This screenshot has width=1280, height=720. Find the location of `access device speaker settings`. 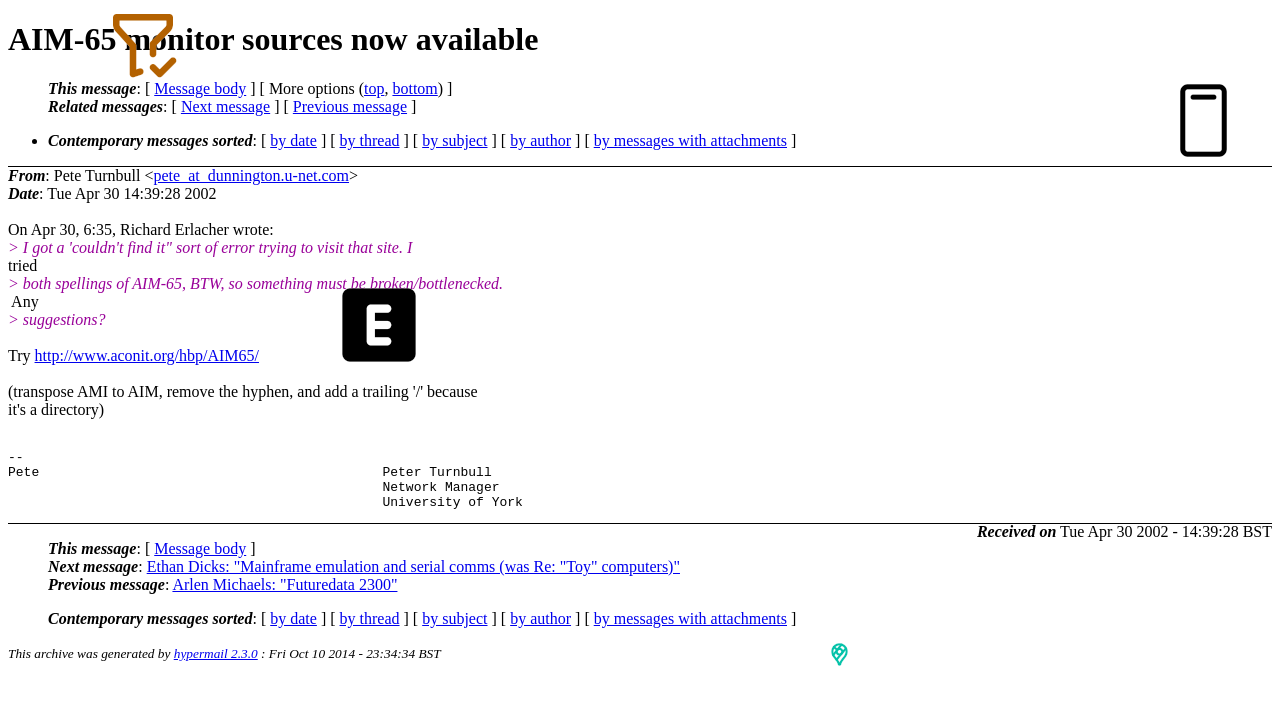

access device speaker settings is located at coordinates (1203, 120).